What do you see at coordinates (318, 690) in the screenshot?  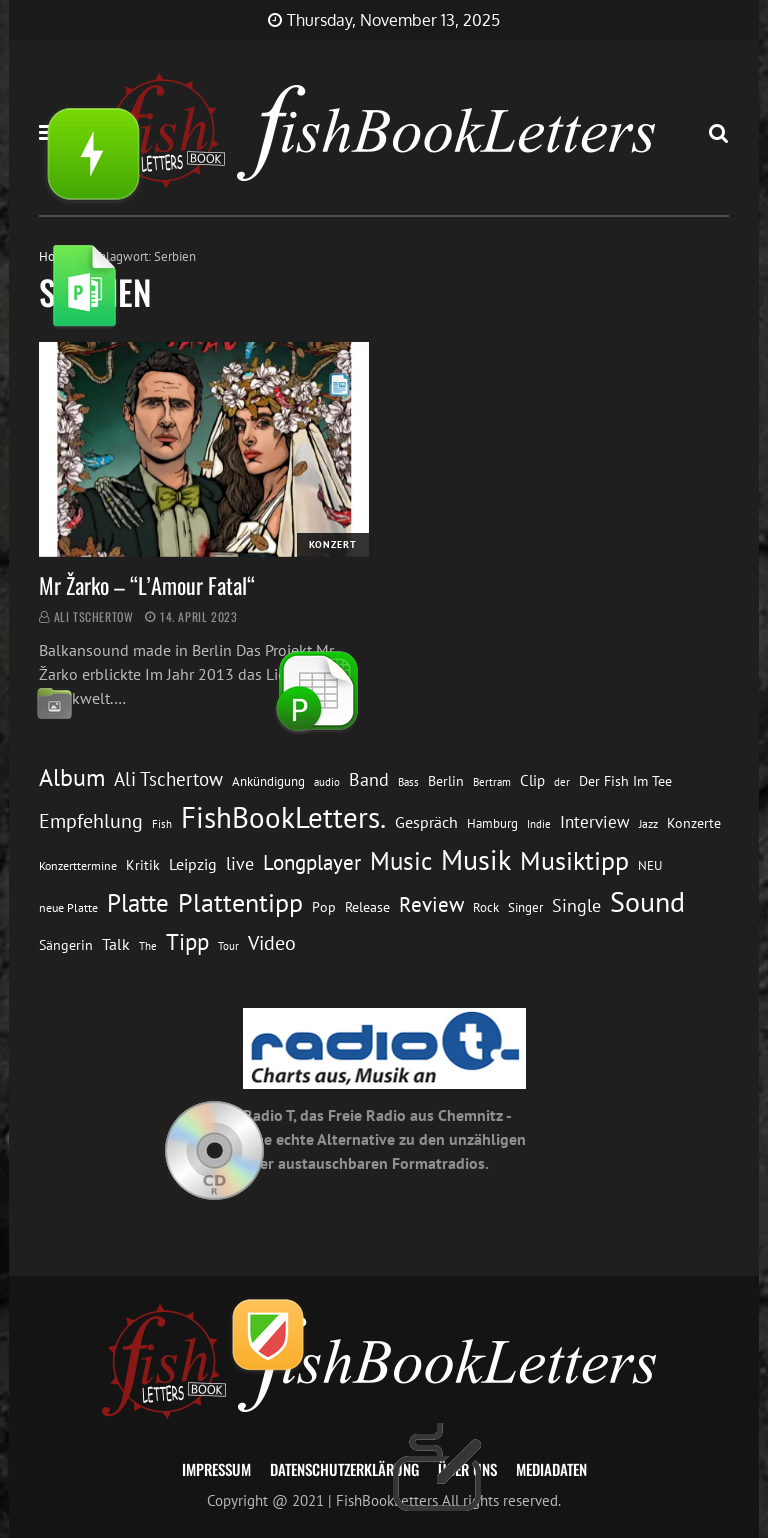 I see `open FreeOffice PlanMaker spreadsheet application` at bounding box center [318, 690].